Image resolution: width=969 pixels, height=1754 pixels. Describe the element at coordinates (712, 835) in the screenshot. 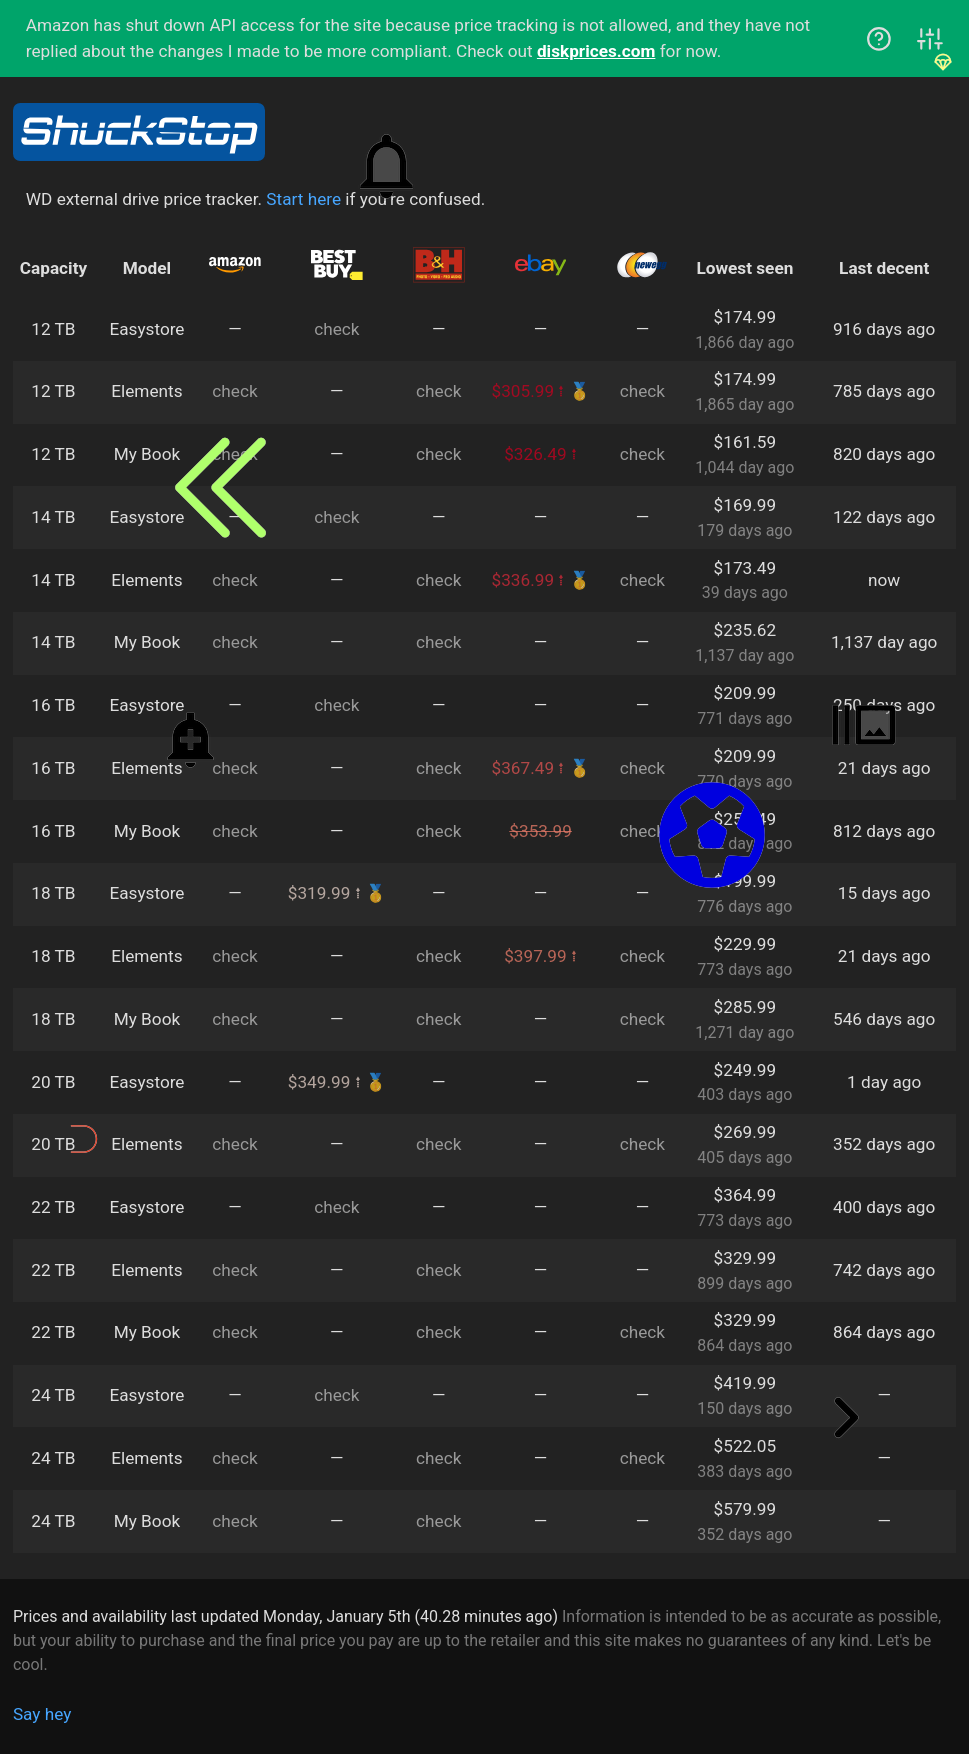

I see `access sports or football-related content` at that location.